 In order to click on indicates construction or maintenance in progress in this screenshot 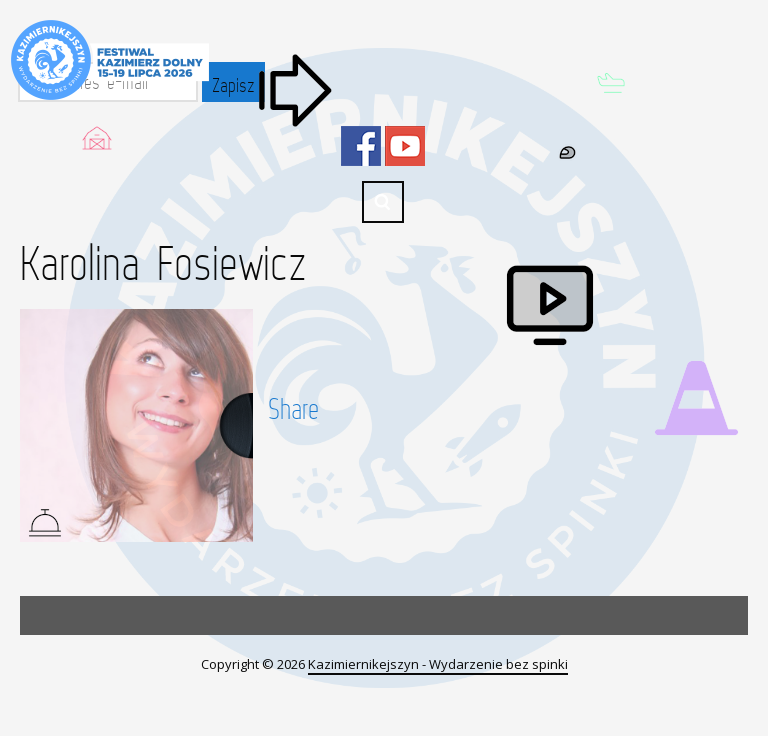, I will do `click(696, 399)`.